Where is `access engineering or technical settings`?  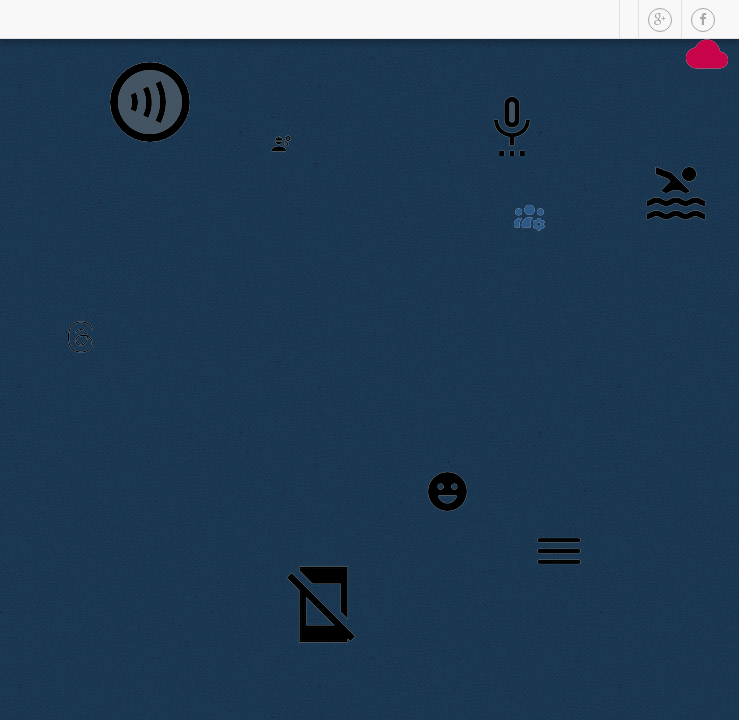 access engineering or technical settings is located at coordinates (281, 143).